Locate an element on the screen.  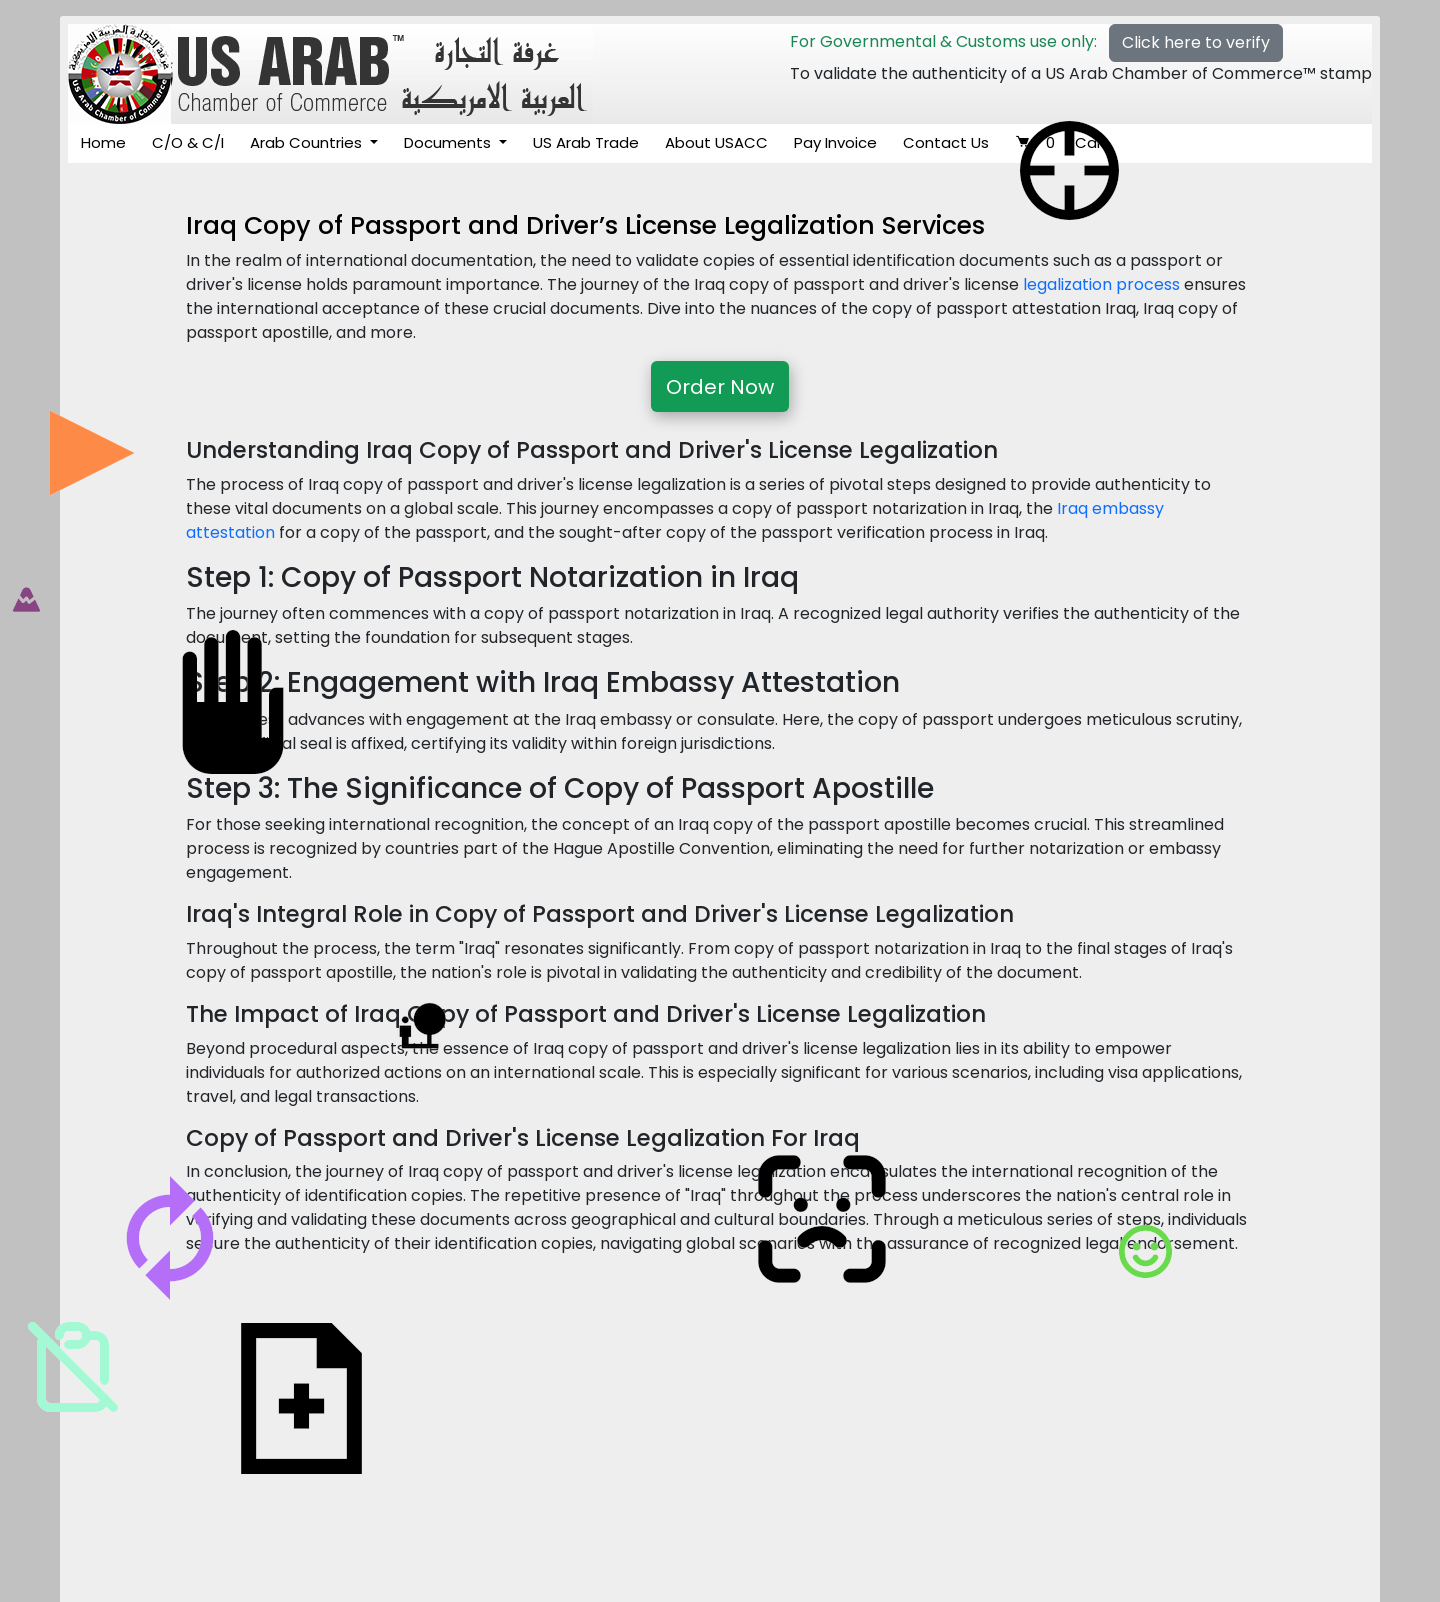
play media or video content is located at coordinates (92, 453).